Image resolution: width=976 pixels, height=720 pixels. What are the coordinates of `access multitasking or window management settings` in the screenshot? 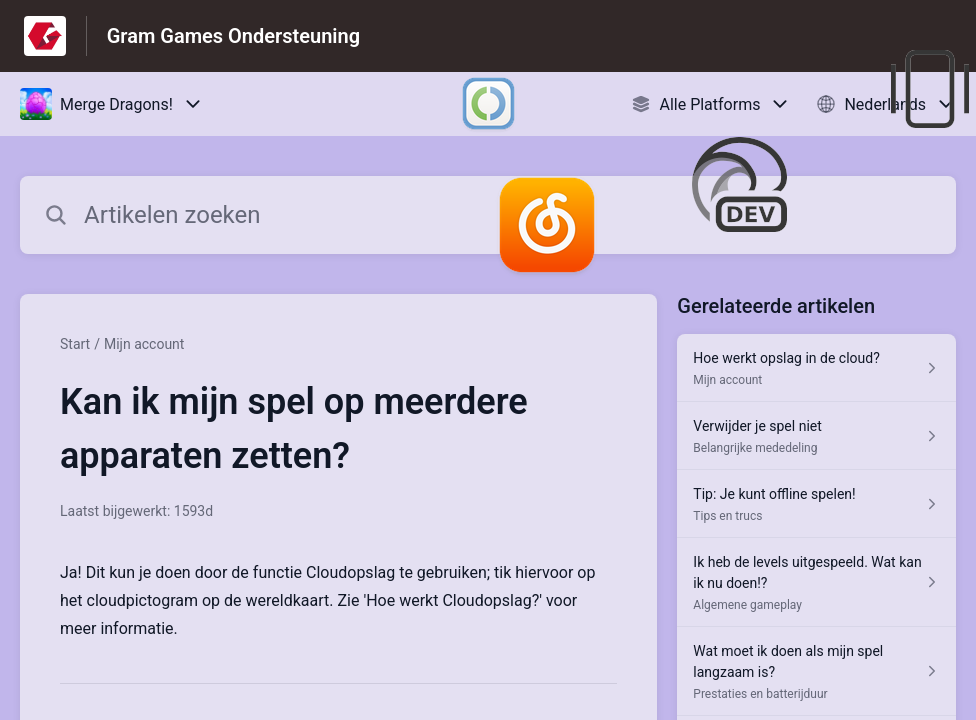 It's located at (930, 89).